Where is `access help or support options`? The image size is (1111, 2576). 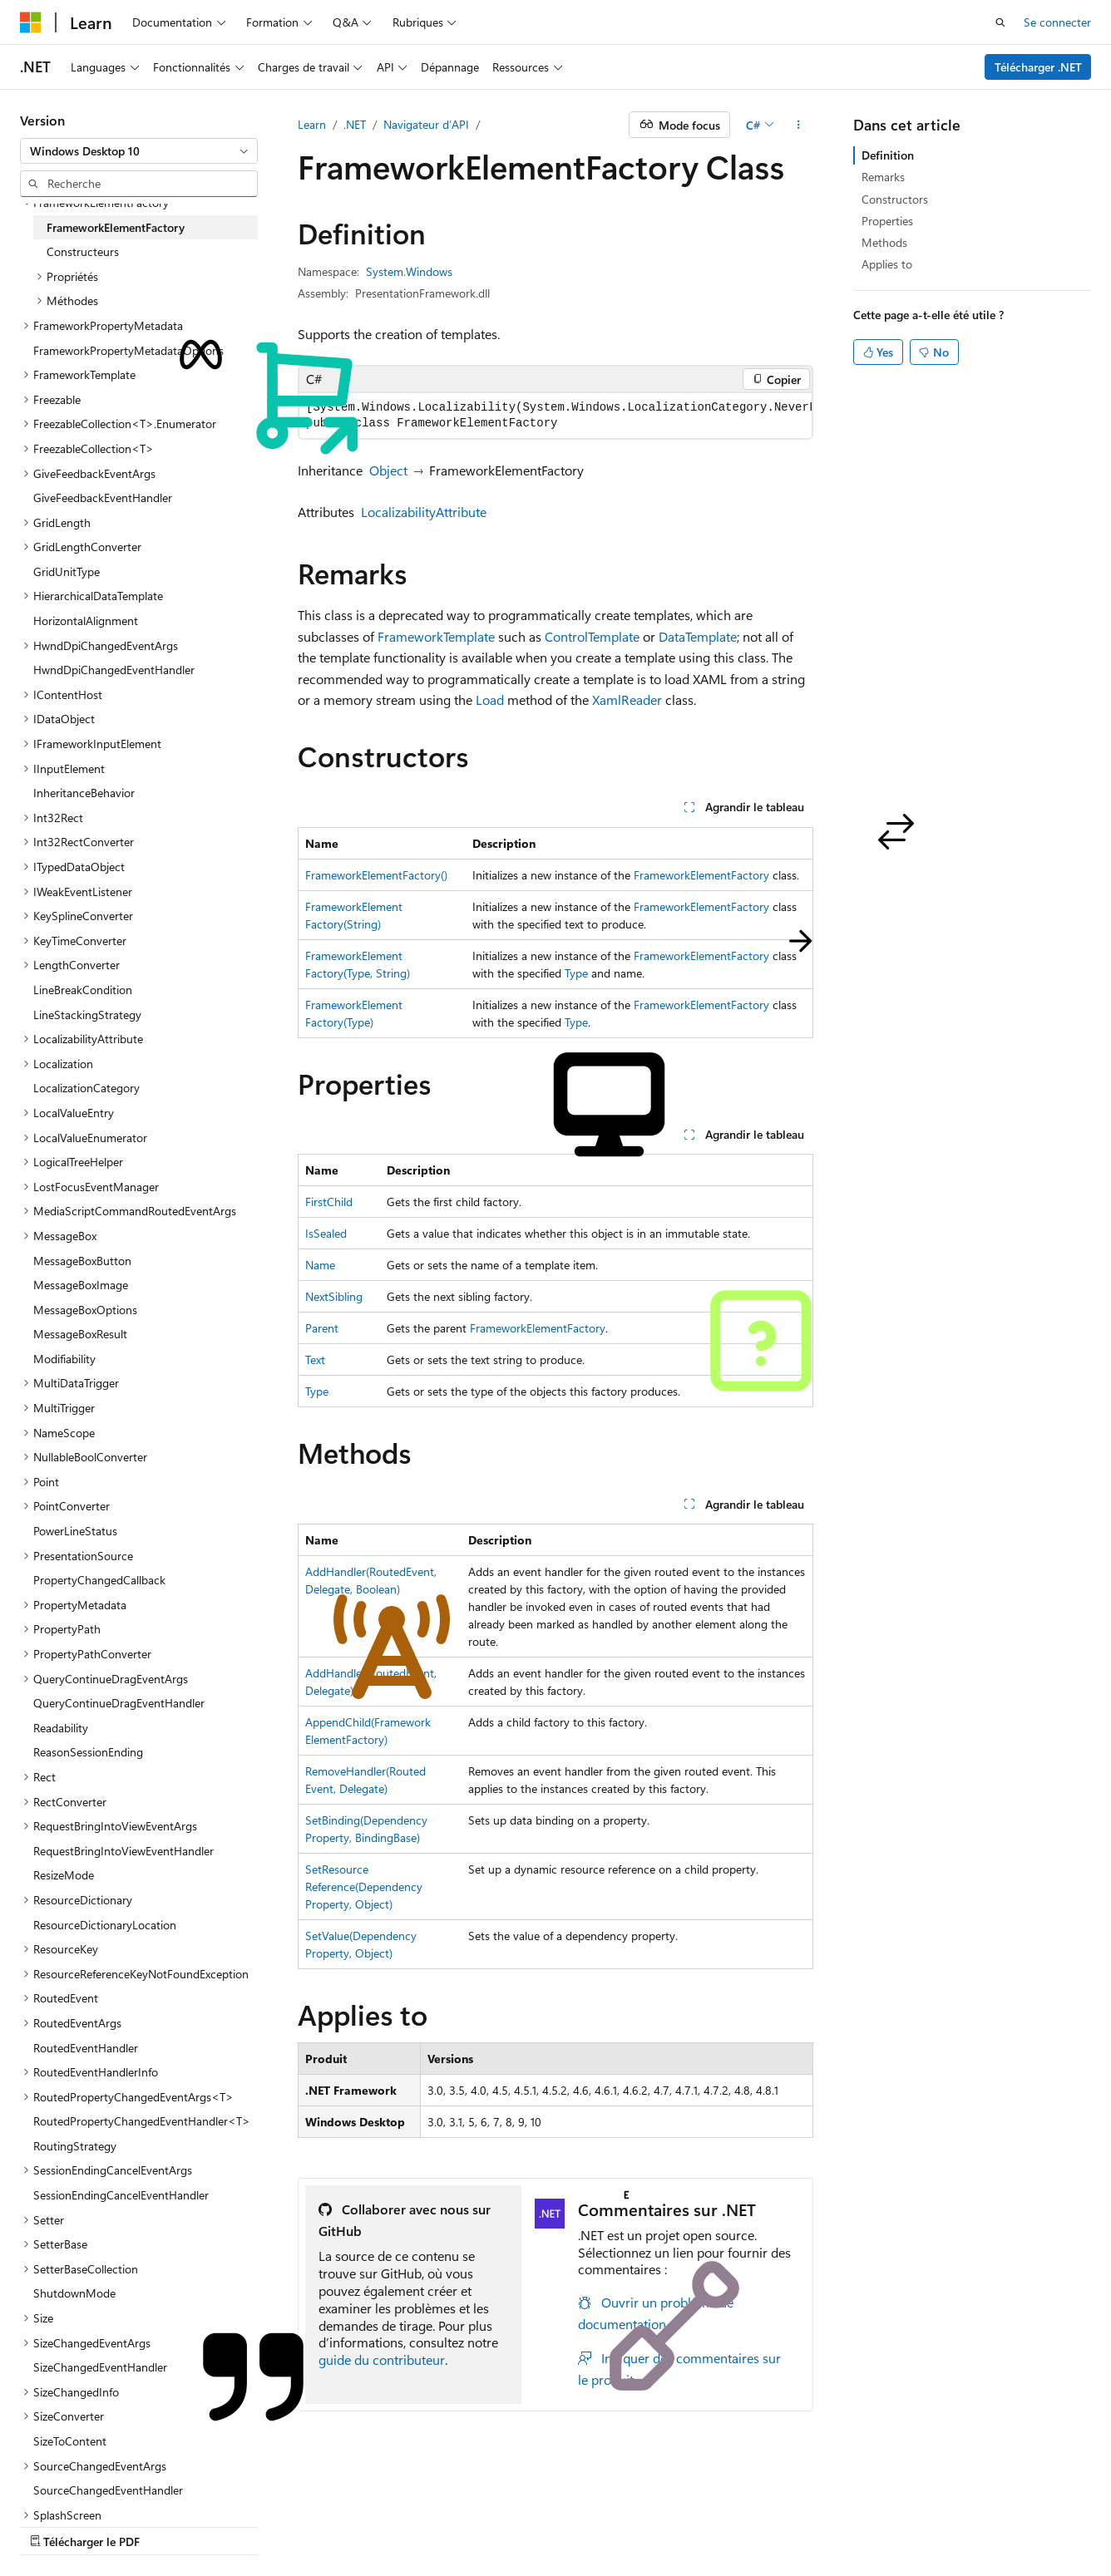 access help or support options is located at coordinates (761, 1341).